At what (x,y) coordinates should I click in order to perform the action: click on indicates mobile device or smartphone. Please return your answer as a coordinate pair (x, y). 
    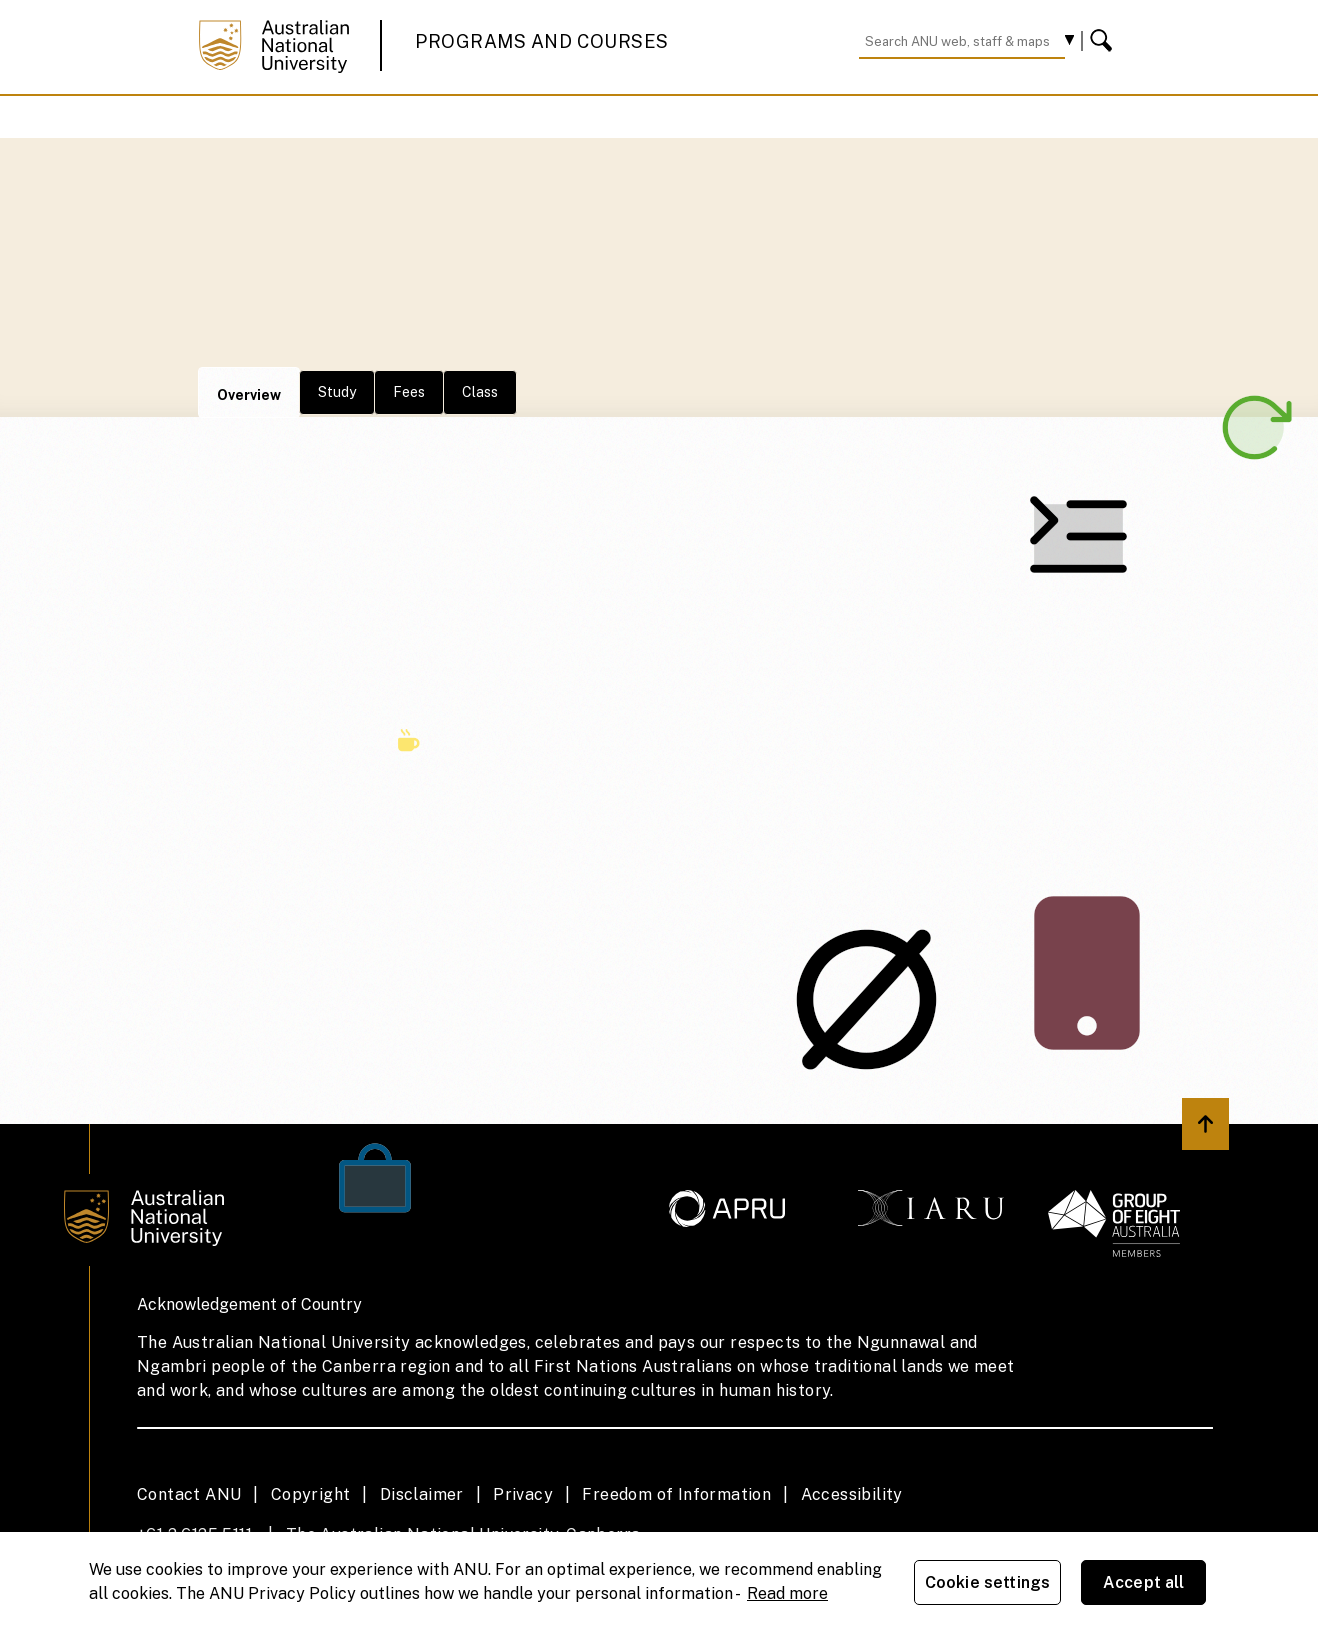
    Looking at the image, I should click on (1087, 973).